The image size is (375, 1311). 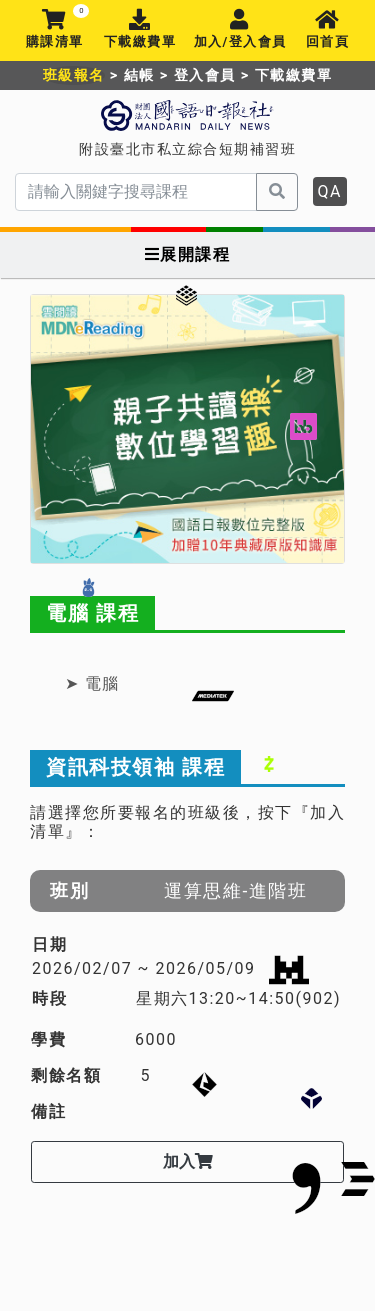 I want to click on open informatica application, so click(x=204, y=1084).